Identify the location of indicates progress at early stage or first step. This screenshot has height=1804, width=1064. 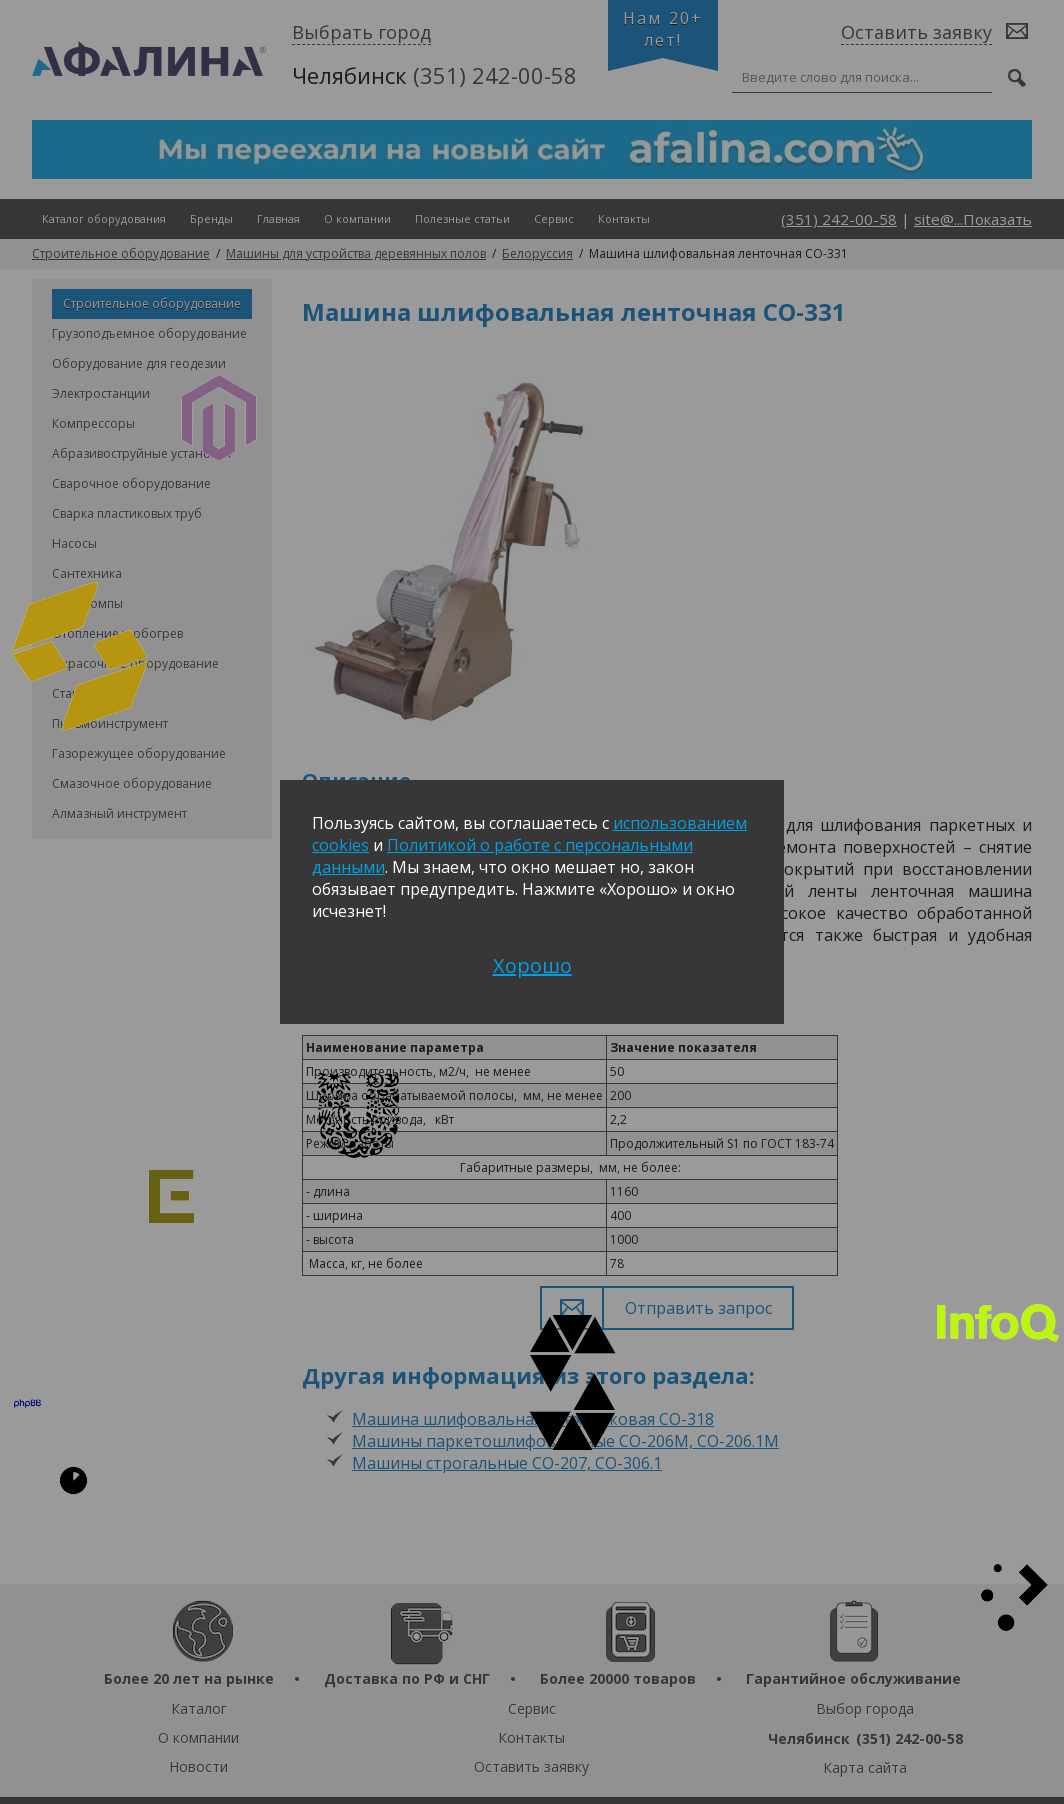
(73, 1480).